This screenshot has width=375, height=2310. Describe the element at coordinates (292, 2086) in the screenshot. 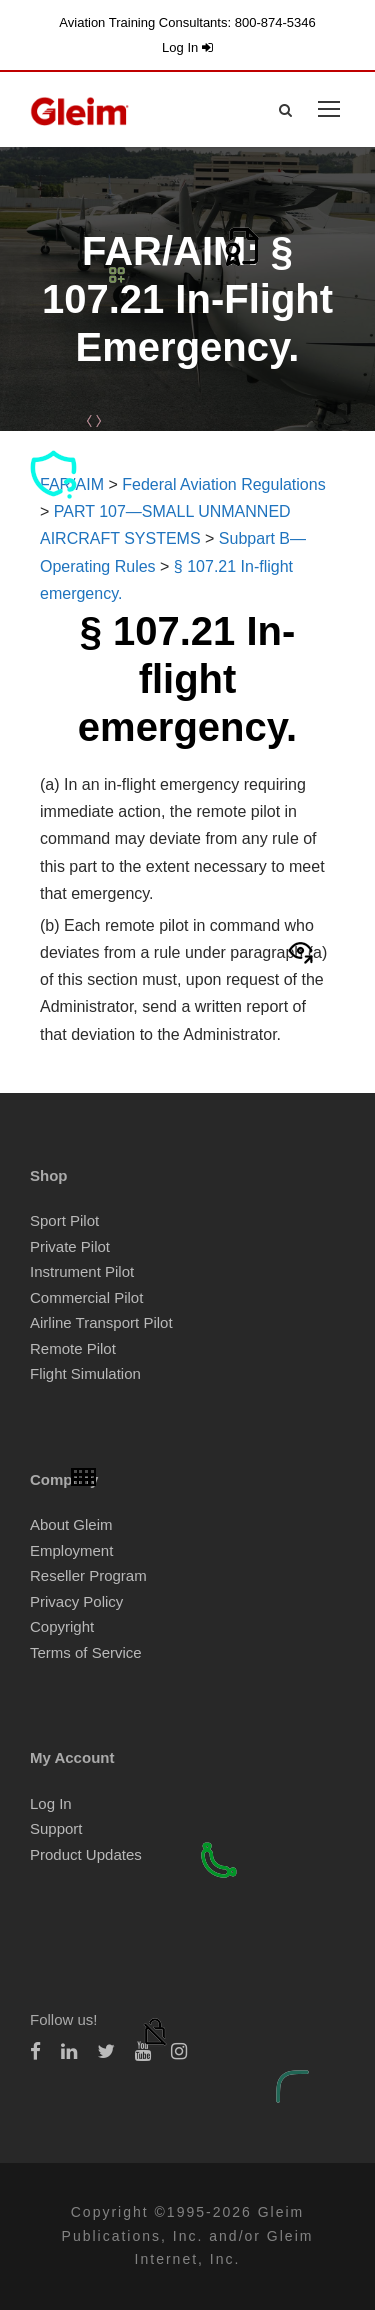

I see `apply iOS-style rounded corner to element` at that location.